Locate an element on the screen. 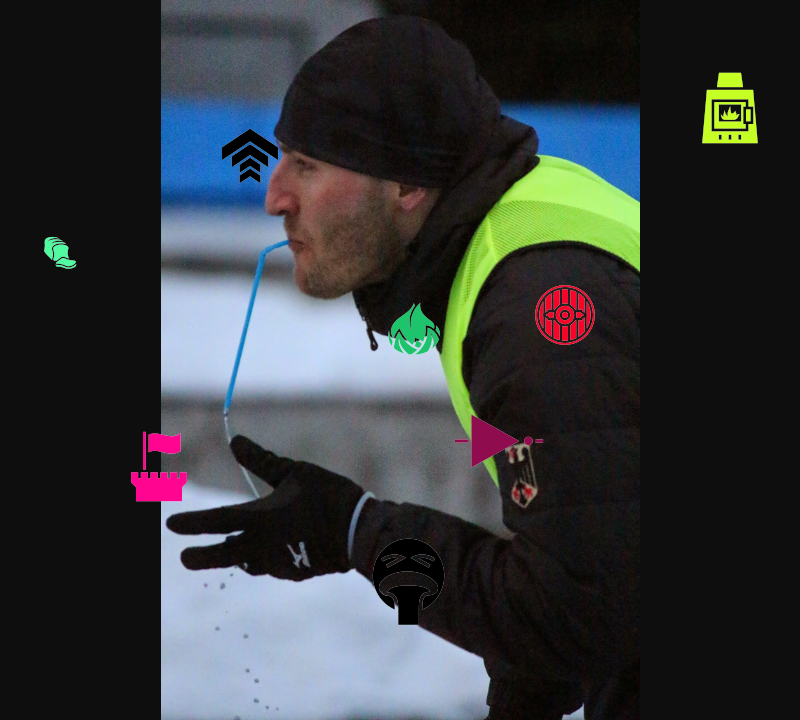 This screenshot has height=720, width=800. access furnace or heating controls is located at coordinates (730, 108).